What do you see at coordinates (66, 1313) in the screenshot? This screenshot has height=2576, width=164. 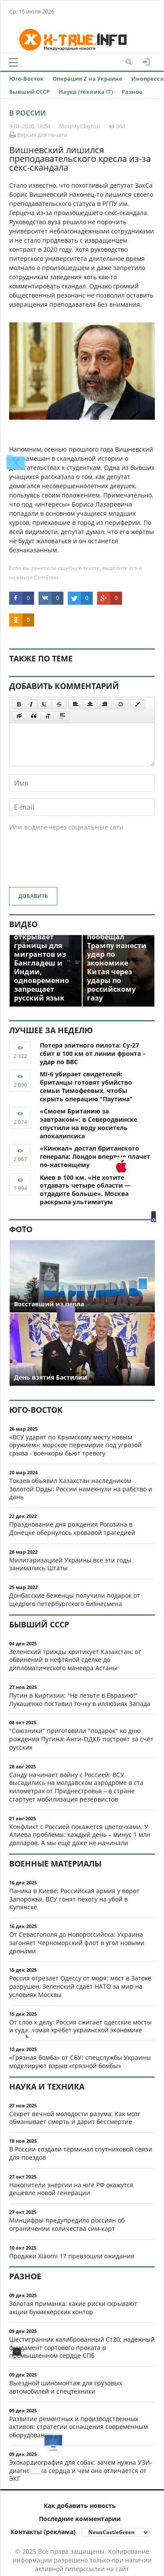 I see `access desktop folder` at bounding box center [66, 1313].